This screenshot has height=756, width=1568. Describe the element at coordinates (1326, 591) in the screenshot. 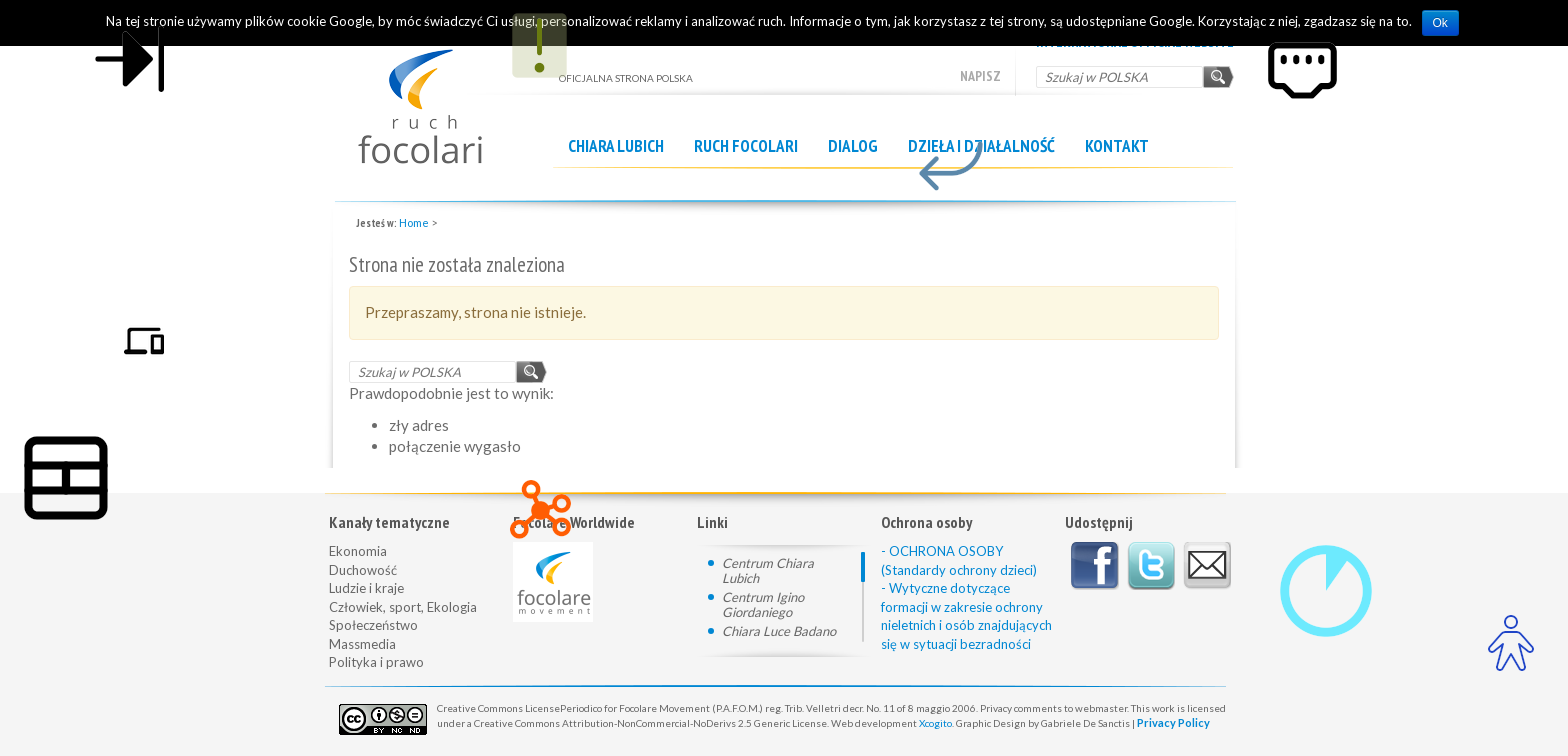

I see `indicates 10% progress or completion` at that location.